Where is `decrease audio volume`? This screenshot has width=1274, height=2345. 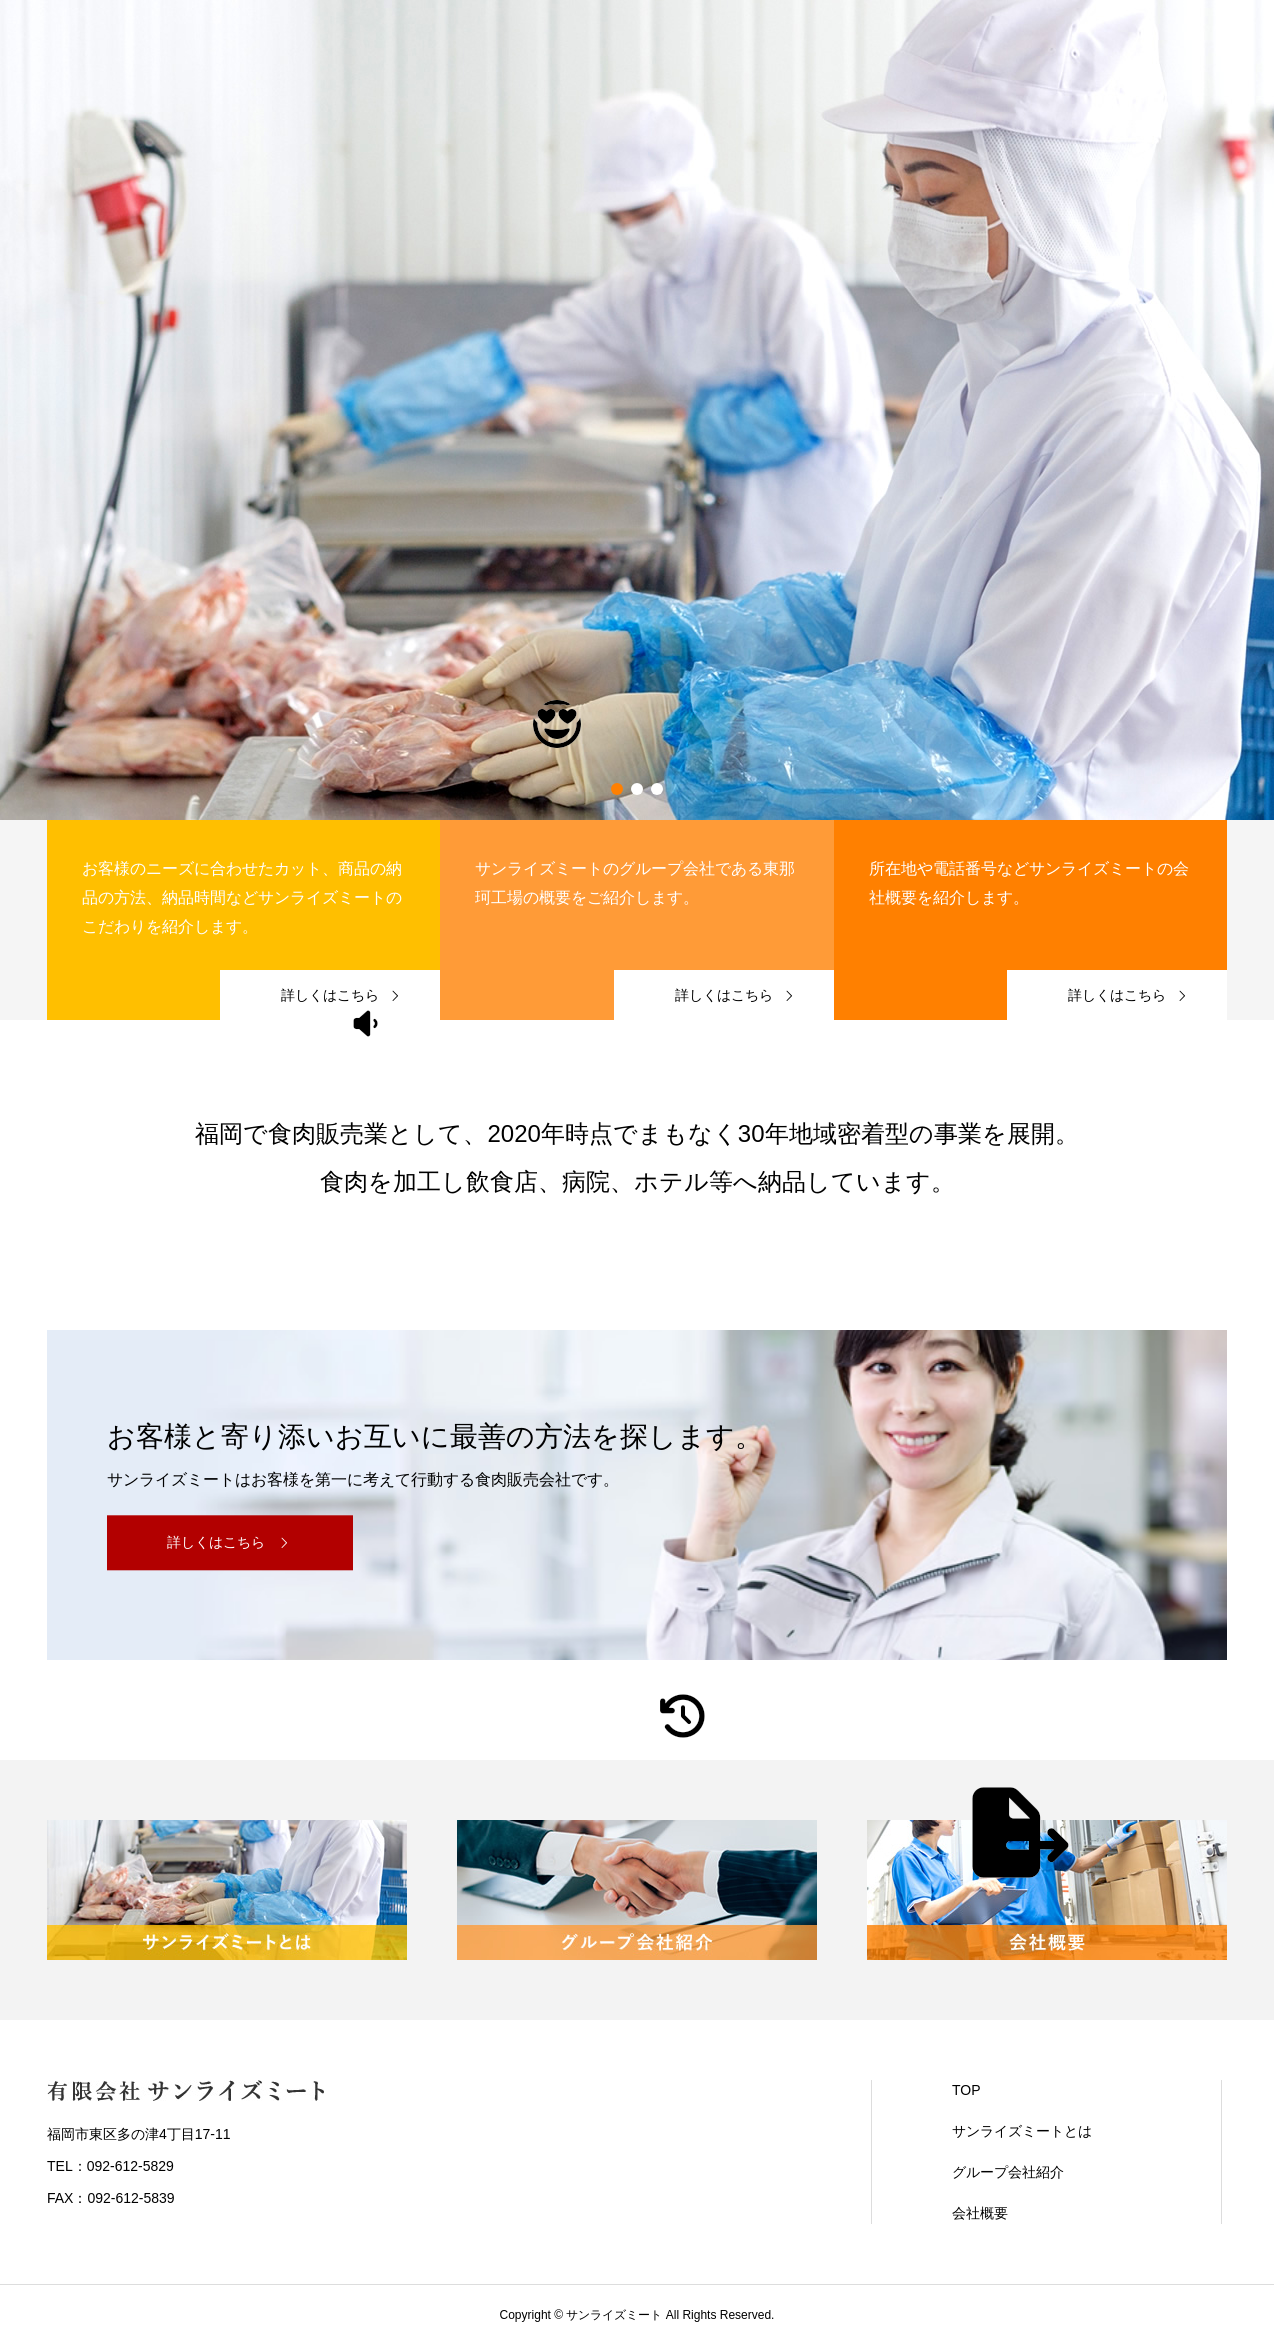 decrease audio volume is located at coordinates (366, 1023).